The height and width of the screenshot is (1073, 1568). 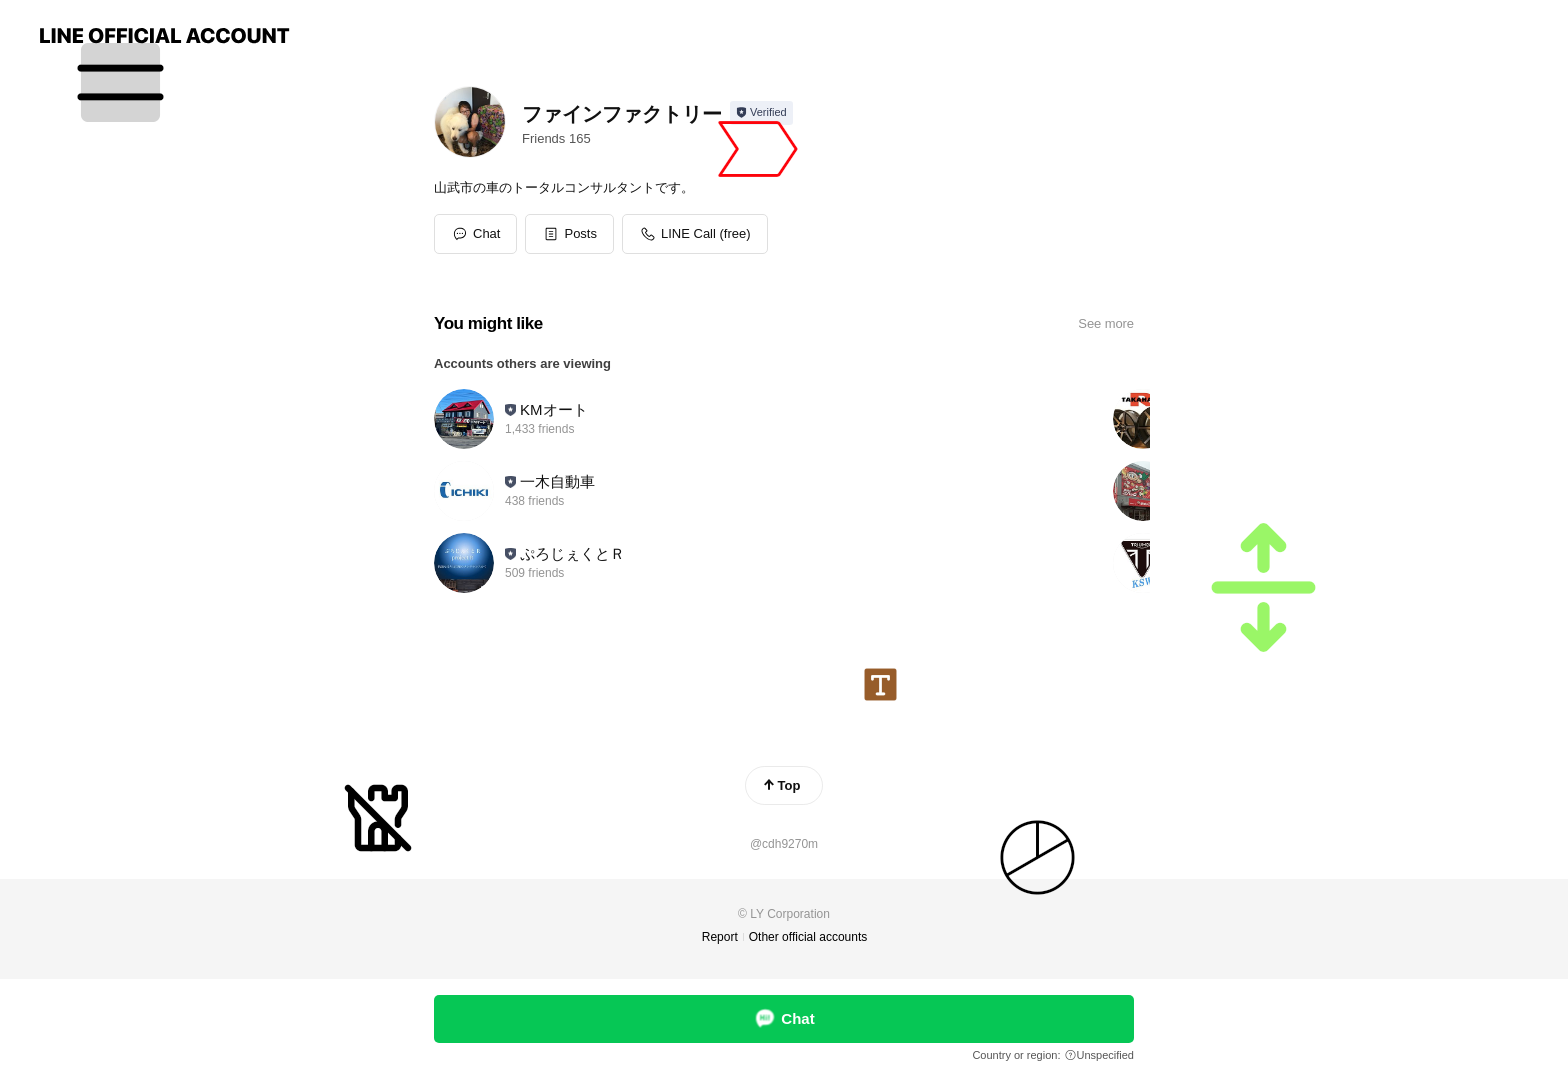 What do you see at coordinates (755, 149) in the screenshot?
I see `apply a tag or label to an item` at bounding box center [755, 149].